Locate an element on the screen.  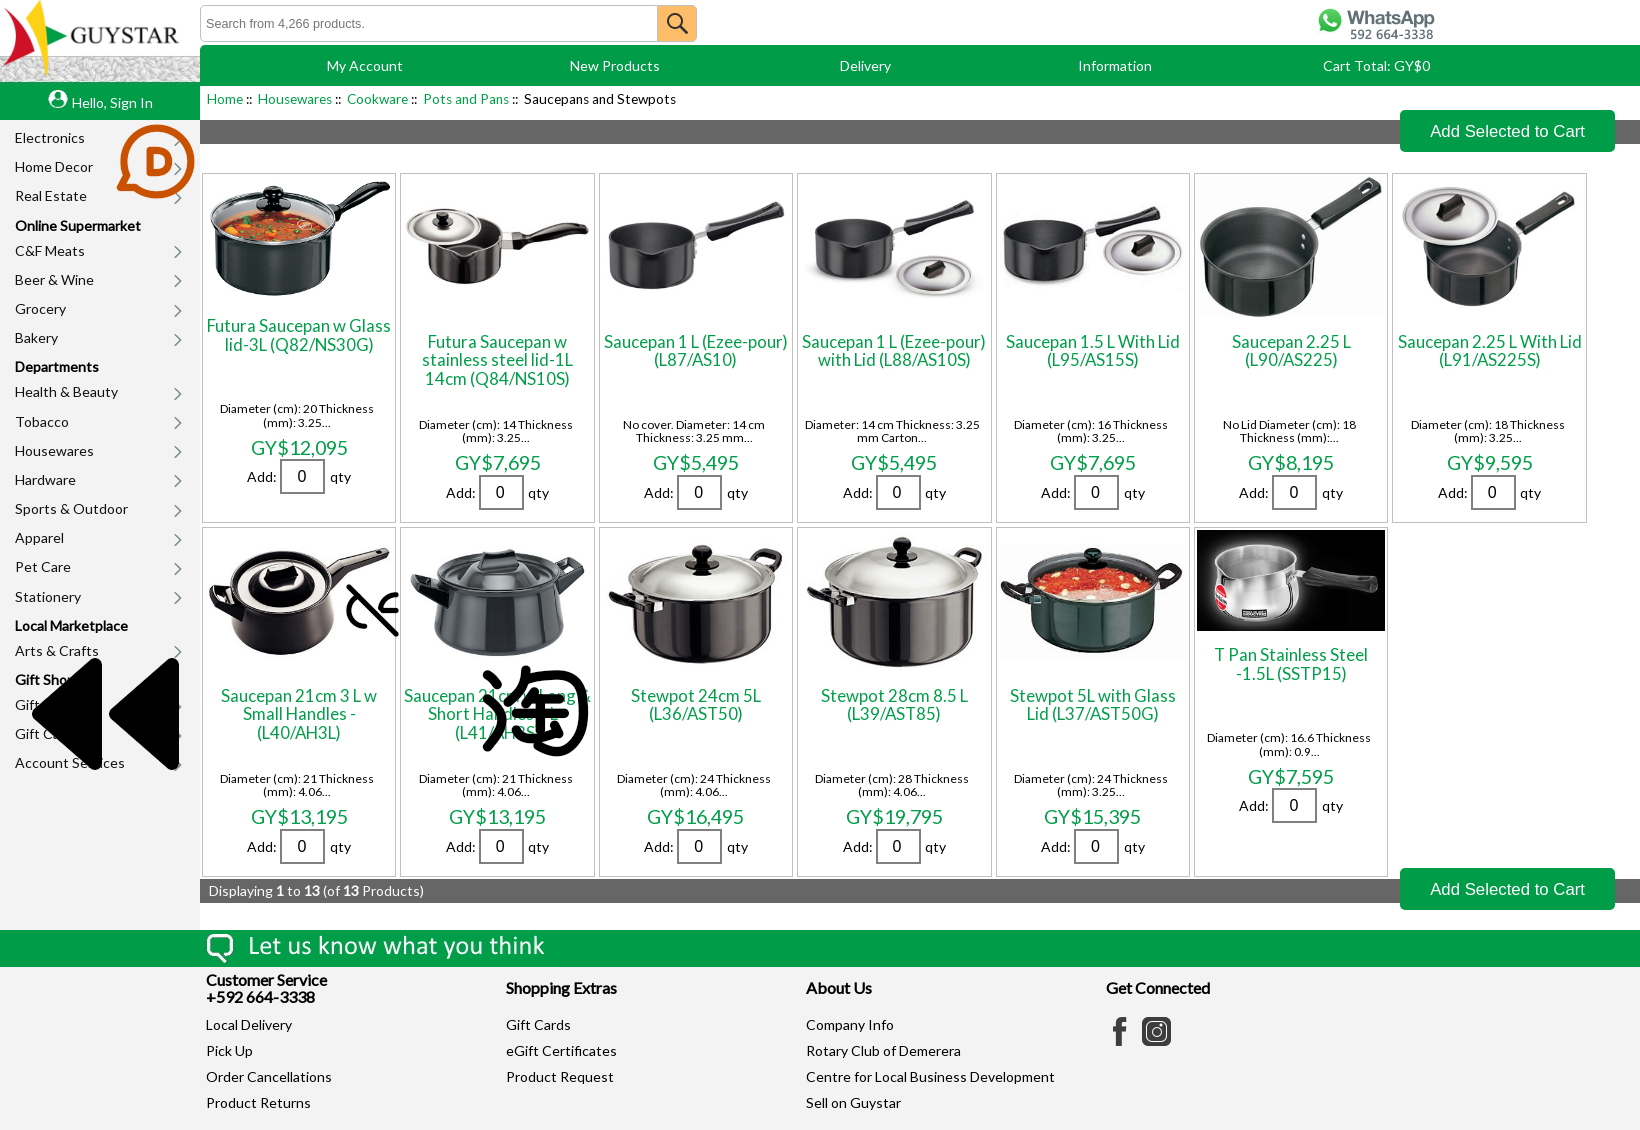
indicates CE certification is disabled or not applicable is located at coordinates (372, 610).